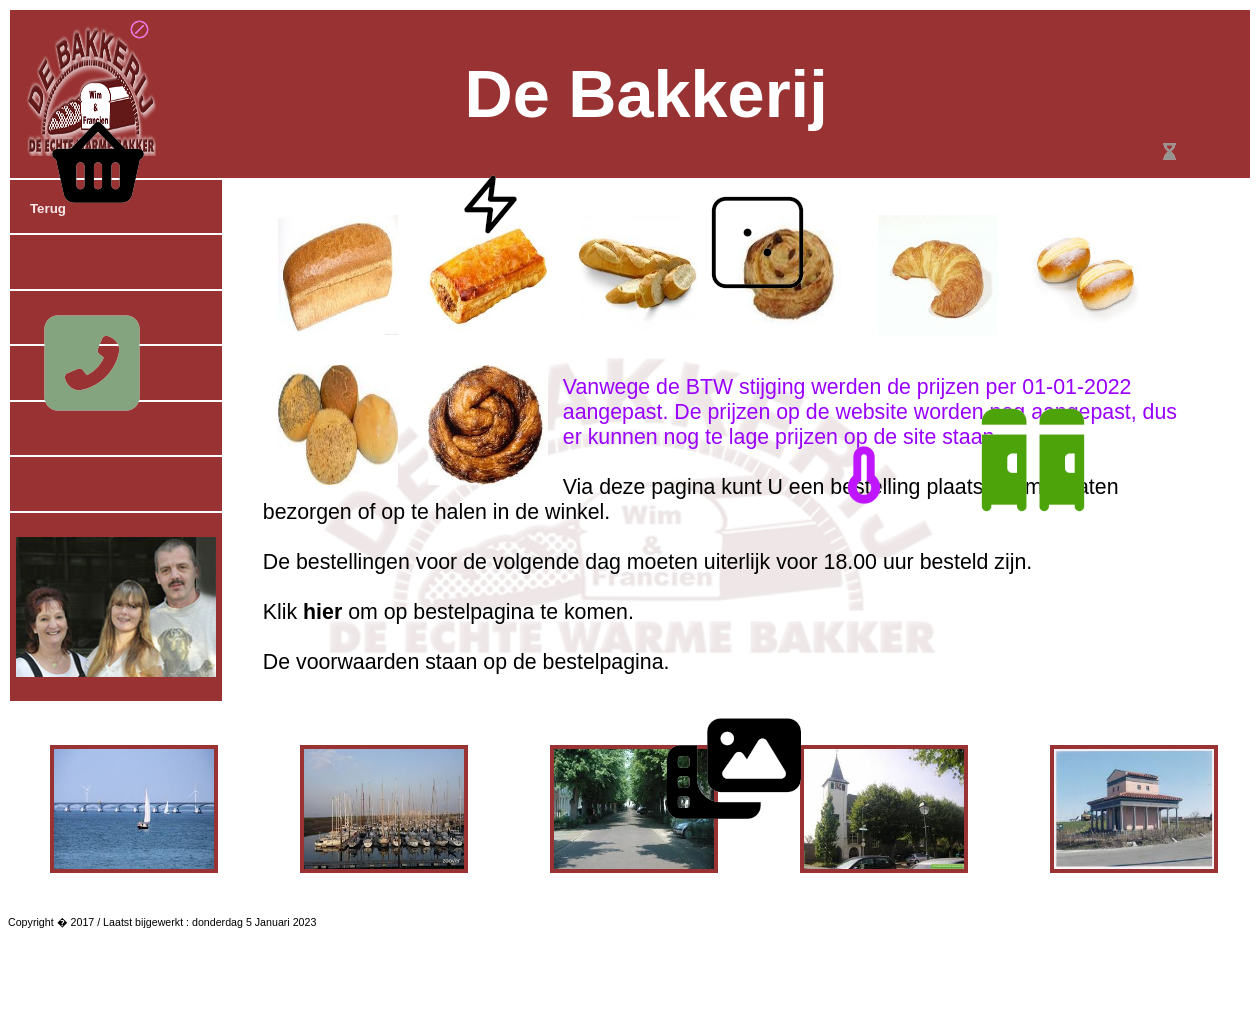 The width and height of the screenshot is (1260, 1013). What do you see at coordinates (98, 165) in the screenshot?
I see `view your shopping basket` at bounding box center [98, 165].